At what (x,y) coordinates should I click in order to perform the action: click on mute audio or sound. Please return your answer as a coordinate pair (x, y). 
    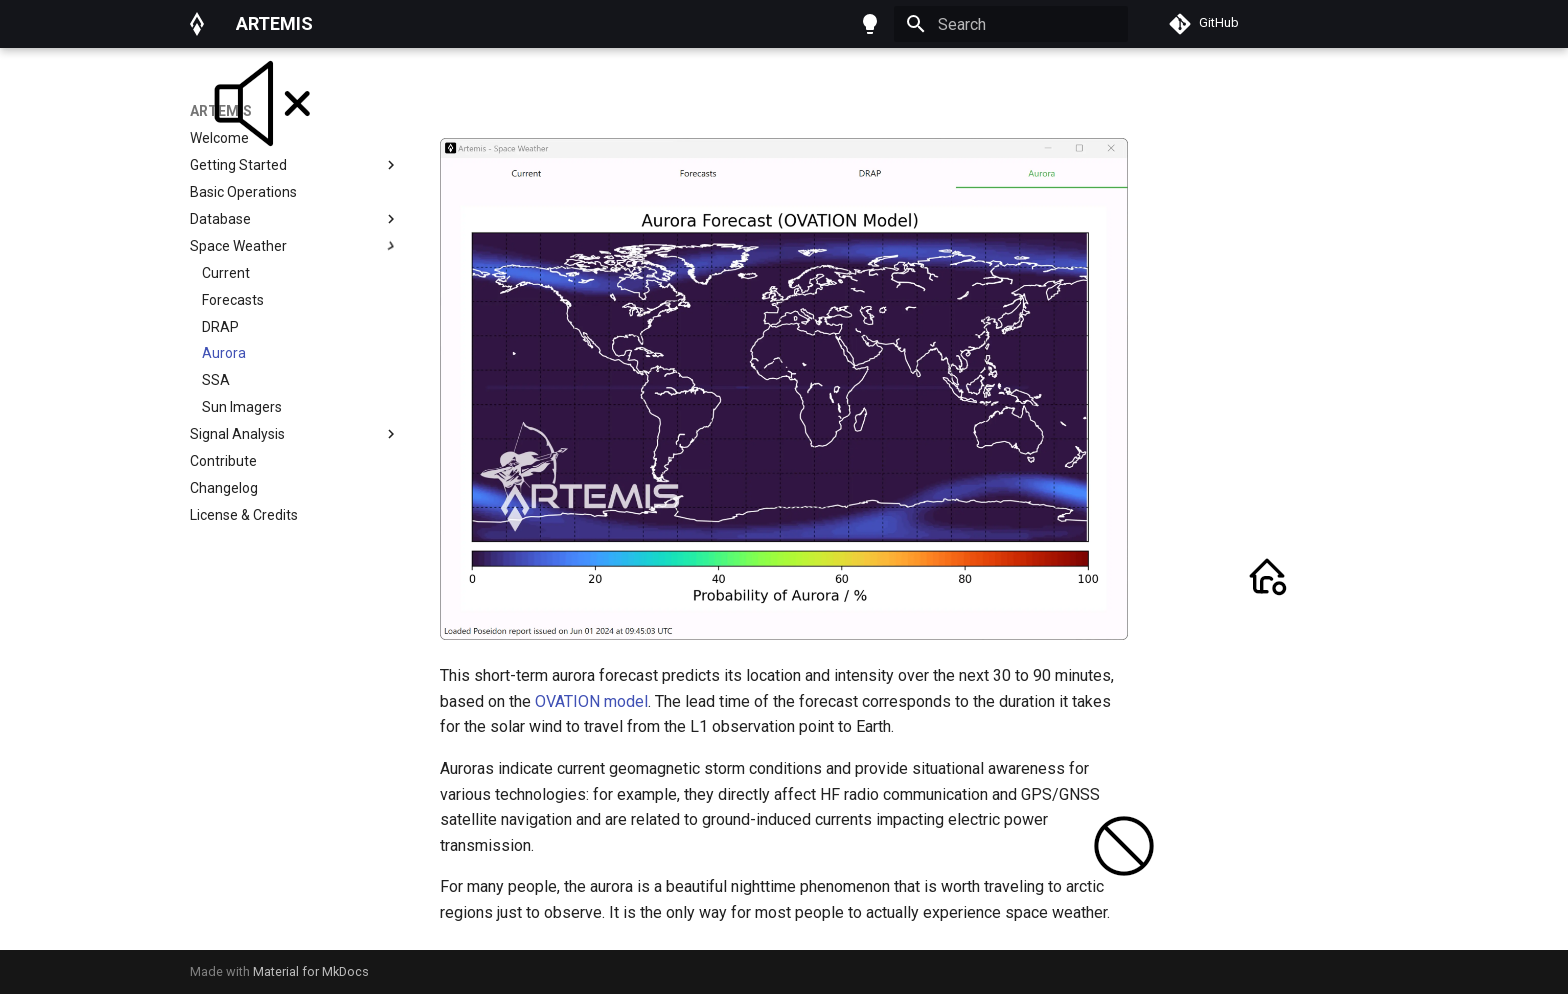
    Looking at the image, I should click on (260, 103).